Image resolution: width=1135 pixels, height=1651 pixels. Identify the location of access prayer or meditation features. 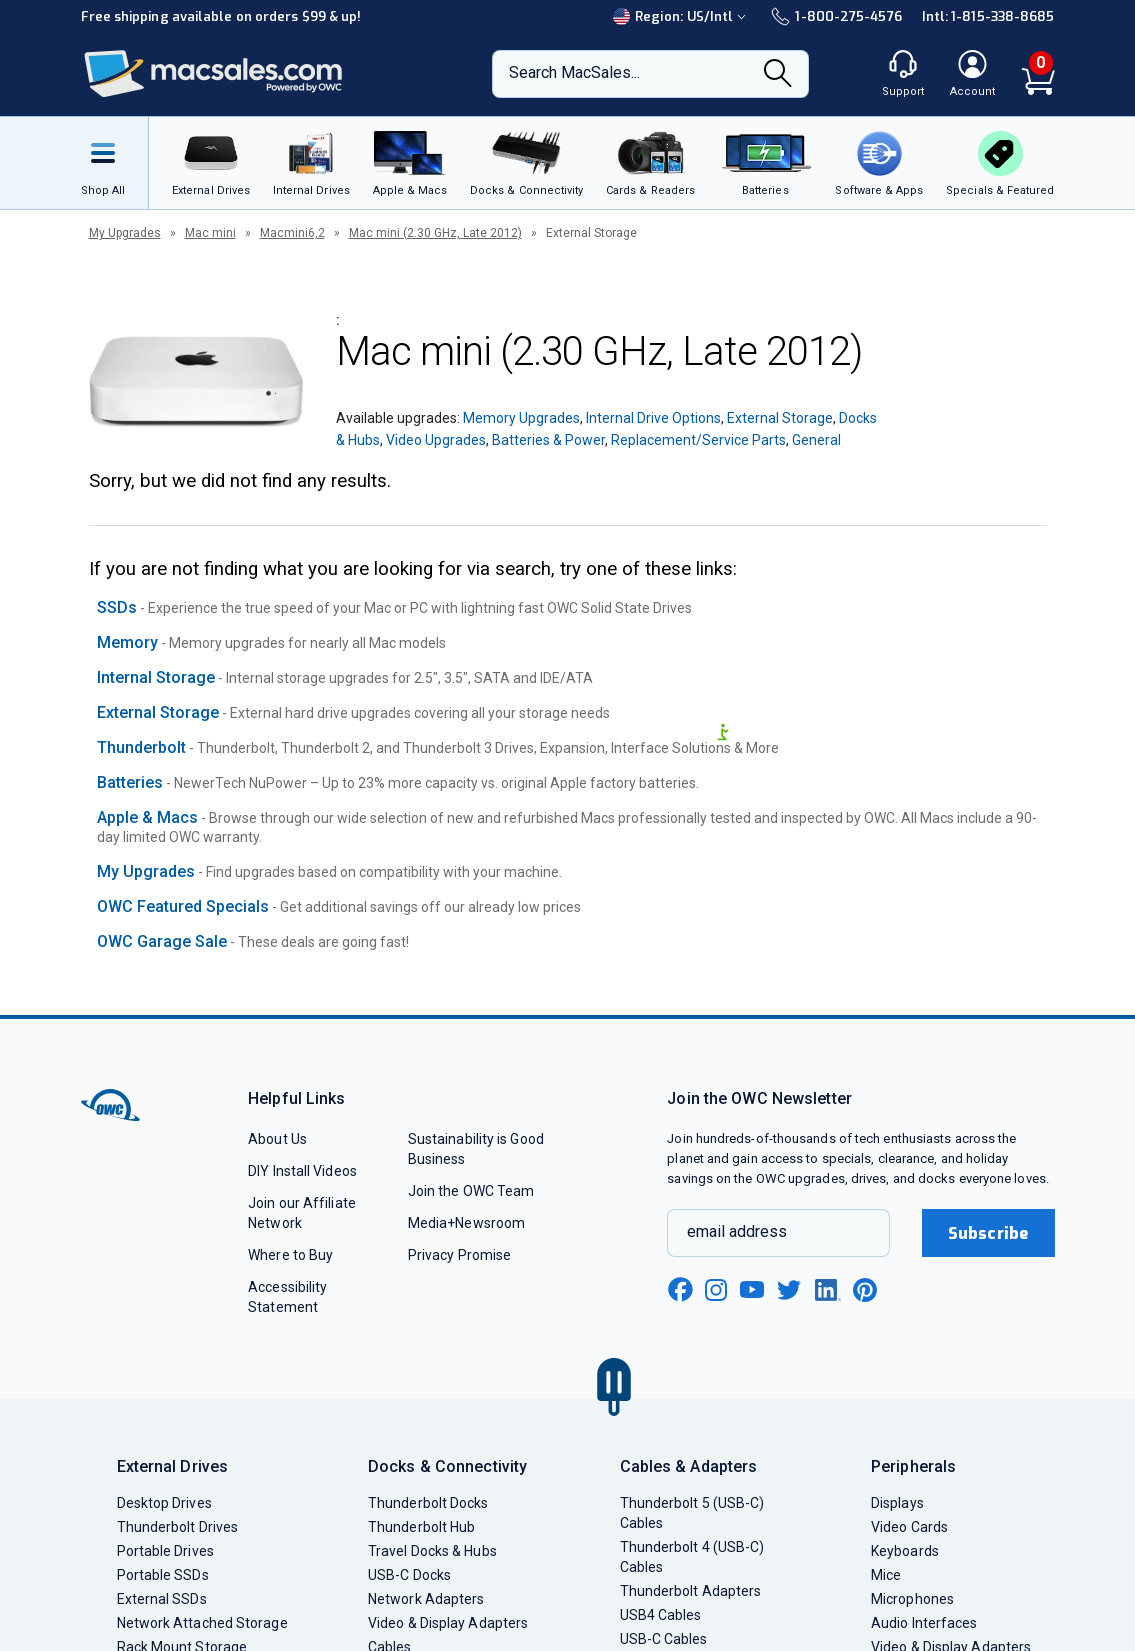
(723, 732).